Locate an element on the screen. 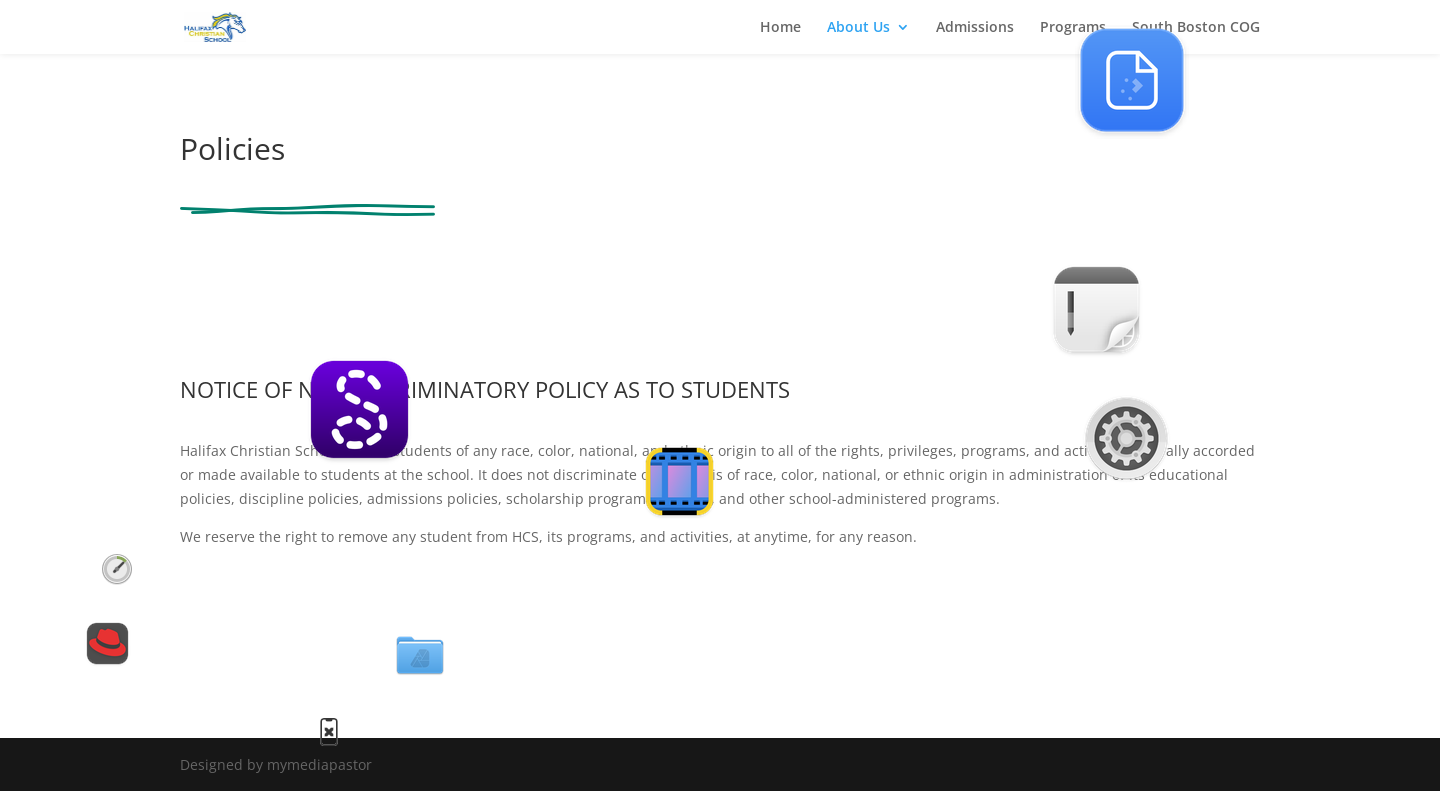  configure default apps for file types is located at coordinates (1132, 82).